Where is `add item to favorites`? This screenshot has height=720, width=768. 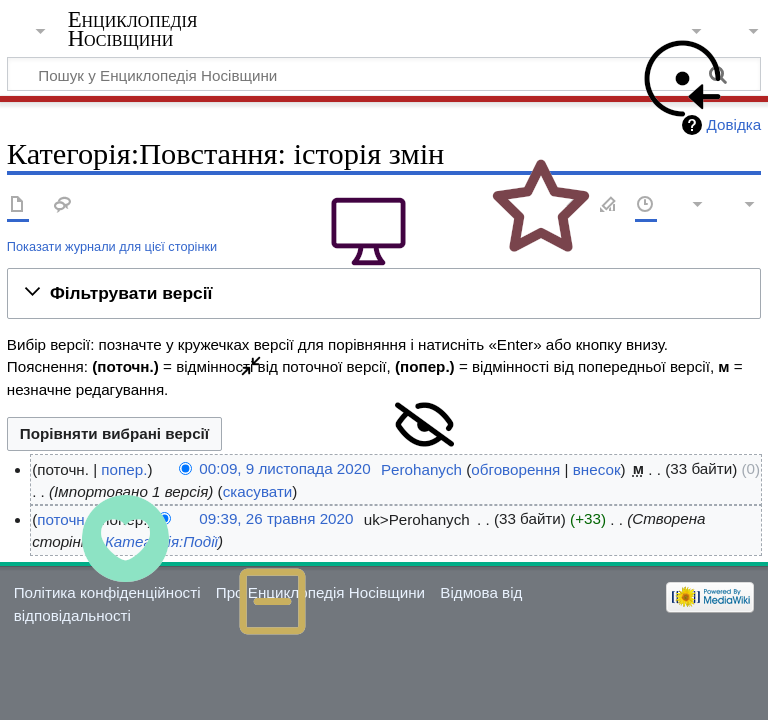
add item to favorites is located at coordinates (541, 210).